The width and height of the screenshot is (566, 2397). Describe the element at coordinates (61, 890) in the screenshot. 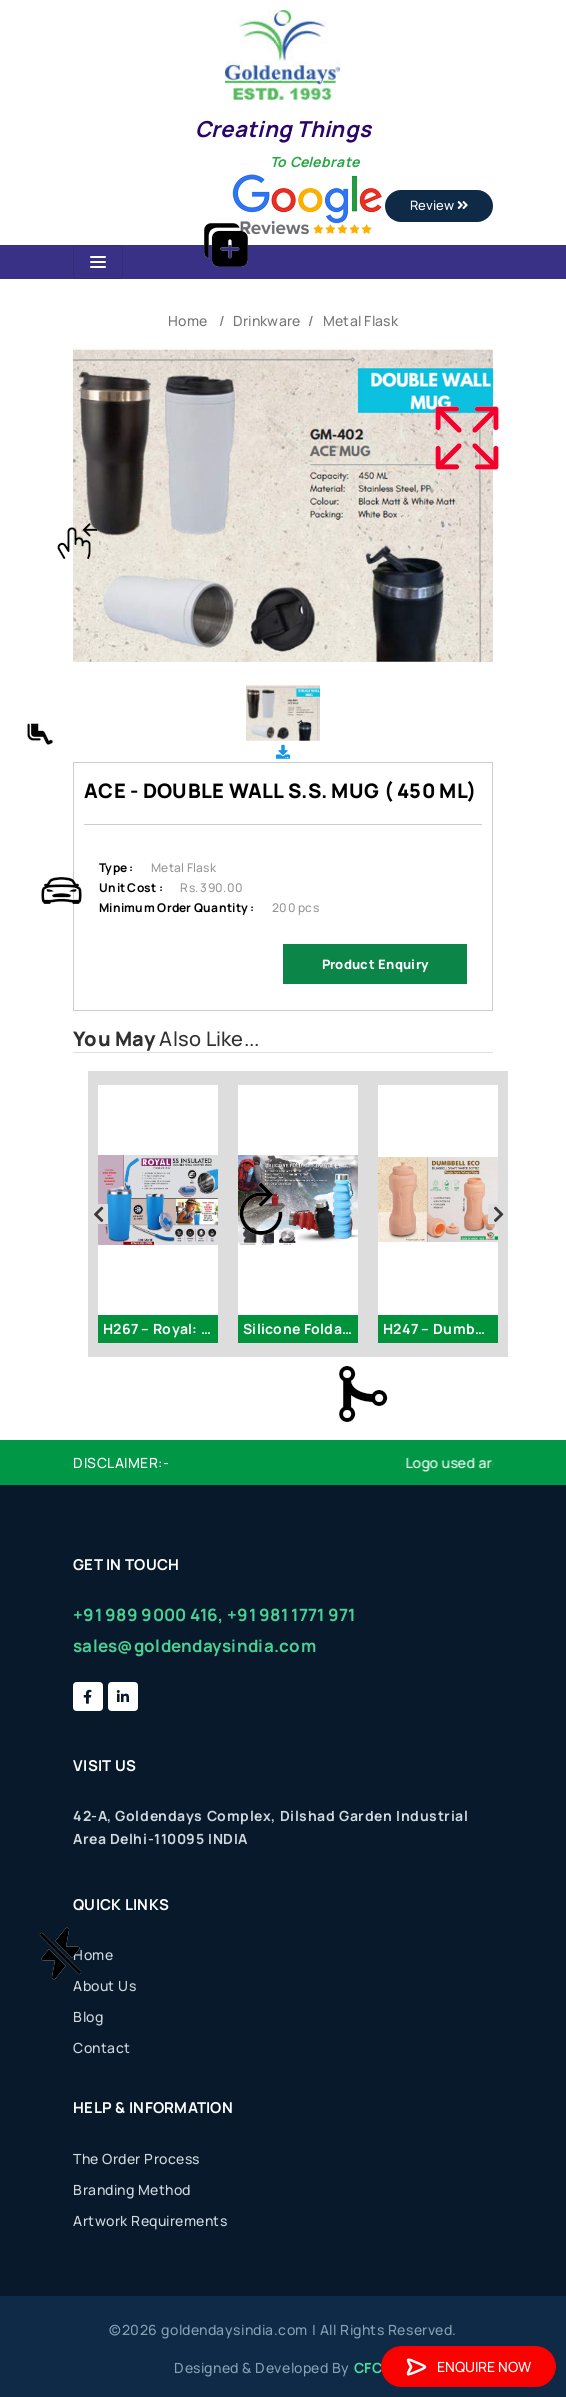

I see `select sports car or performance vehicle option` at that location.